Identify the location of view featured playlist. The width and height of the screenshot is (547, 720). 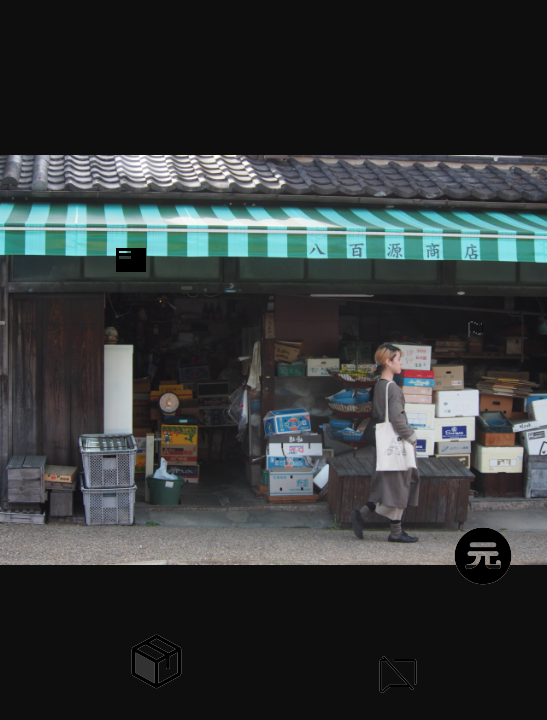
(131, 260).